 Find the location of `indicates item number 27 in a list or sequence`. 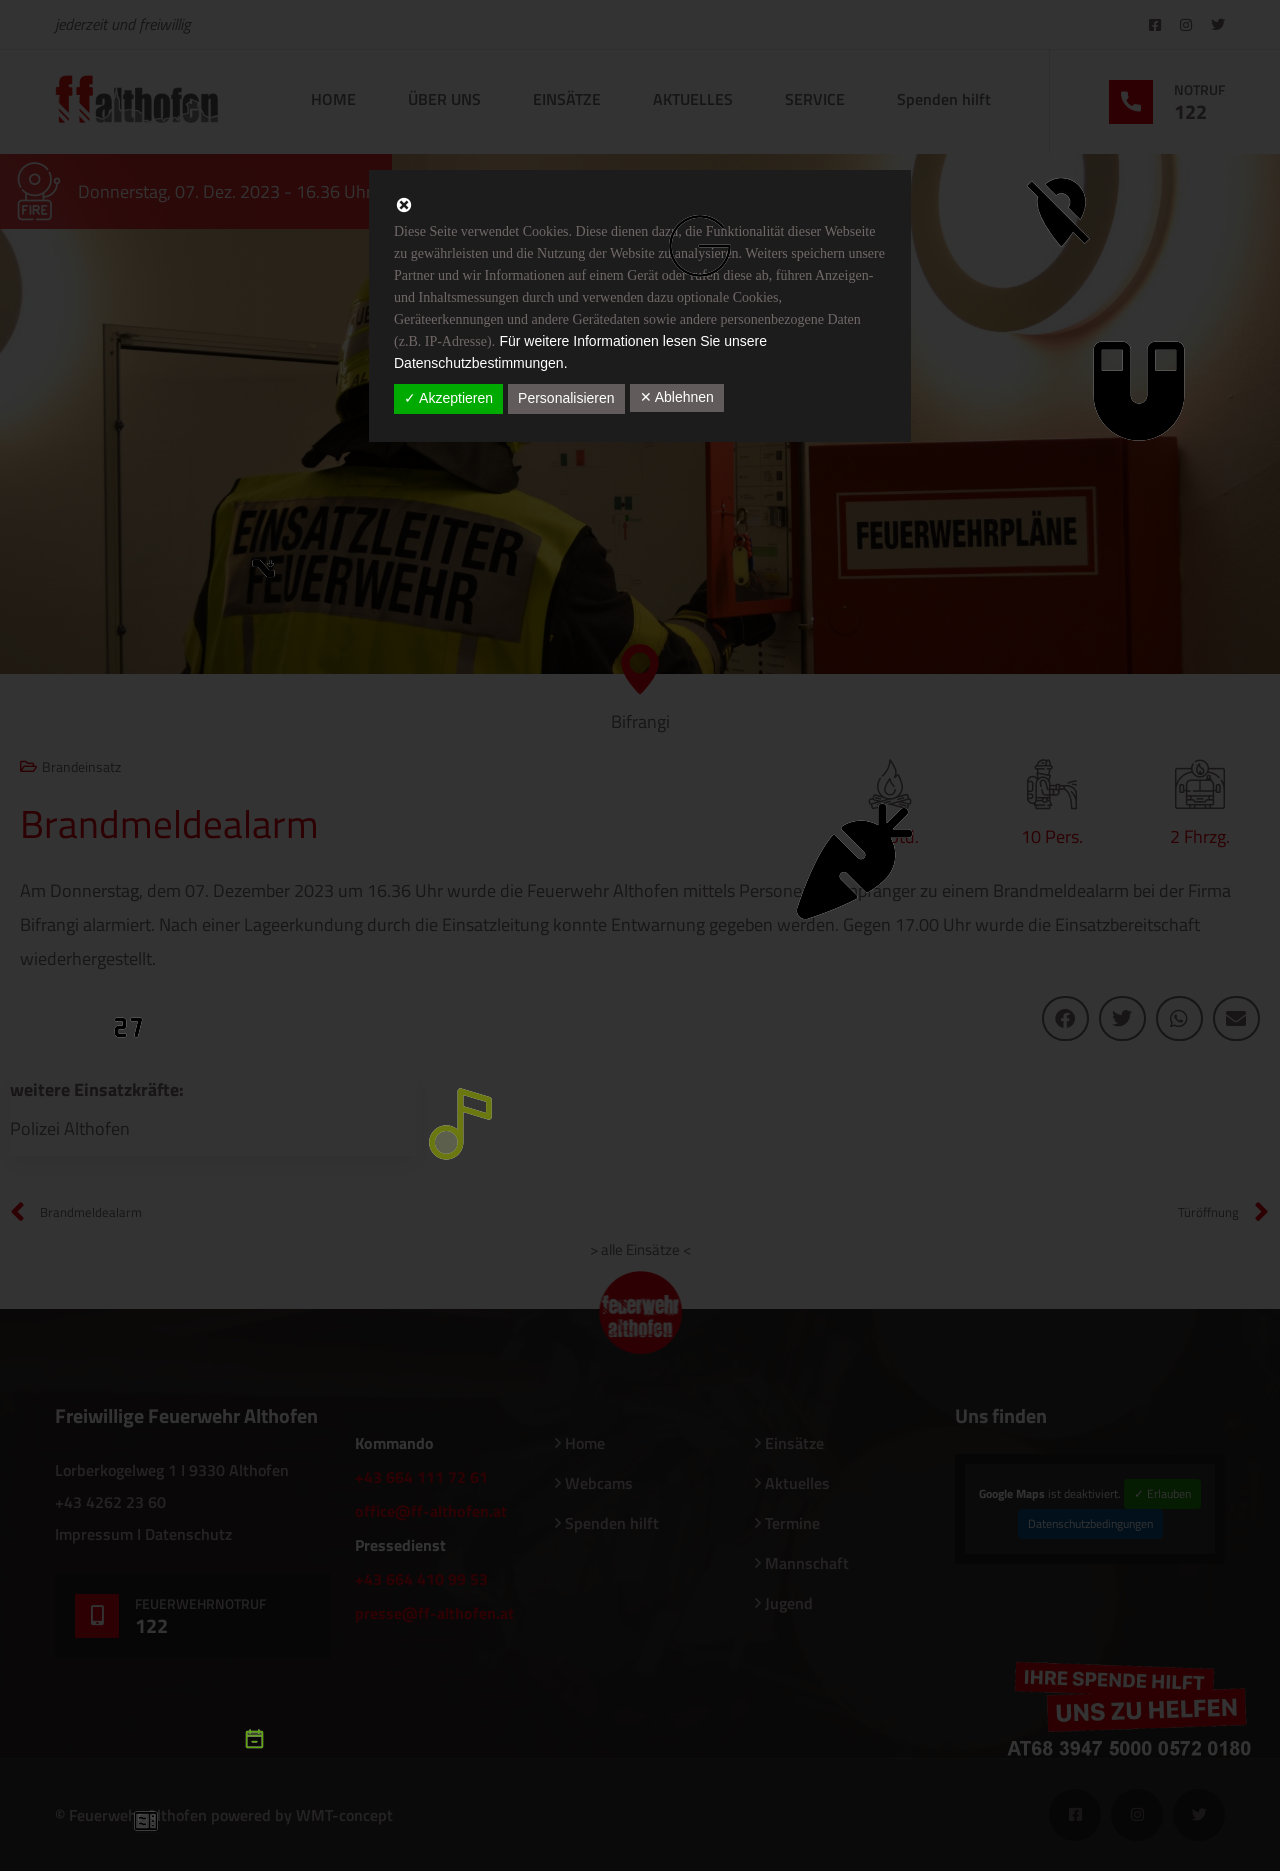

indicates item number 27 in a list or sequence is located at coordinates (128, 1027).